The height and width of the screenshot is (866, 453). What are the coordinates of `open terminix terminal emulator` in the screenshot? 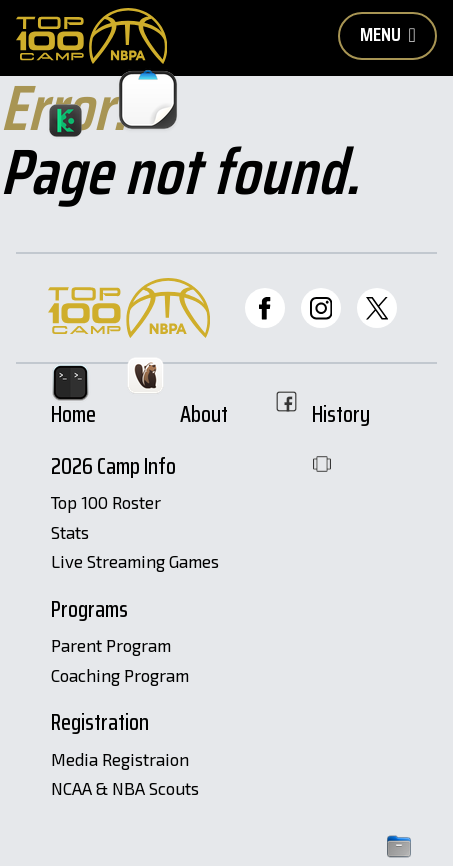 It's located at (70, 382).